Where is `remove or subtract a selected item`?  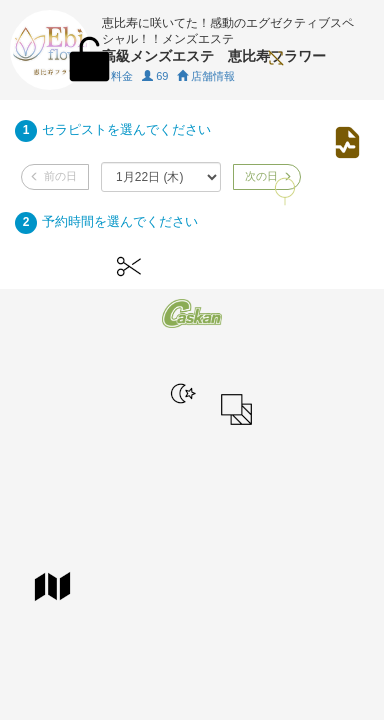 remove or subtract a selected item is located at coordinates (236, 409).